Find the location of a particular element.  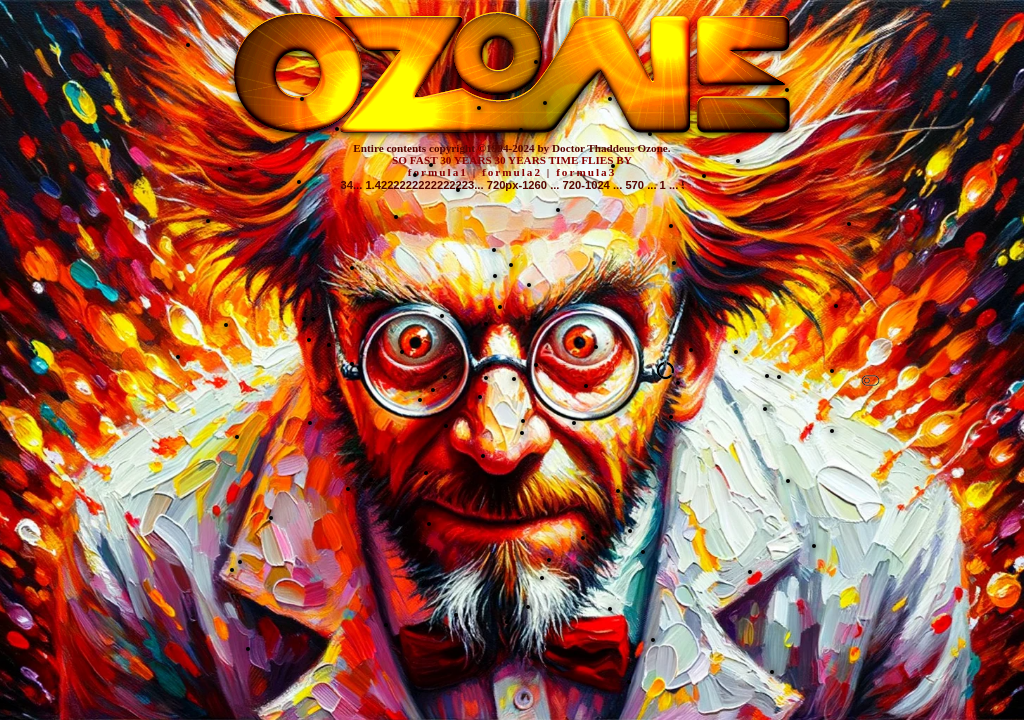

toggle switch in off position is located at coordinates (870, 380).